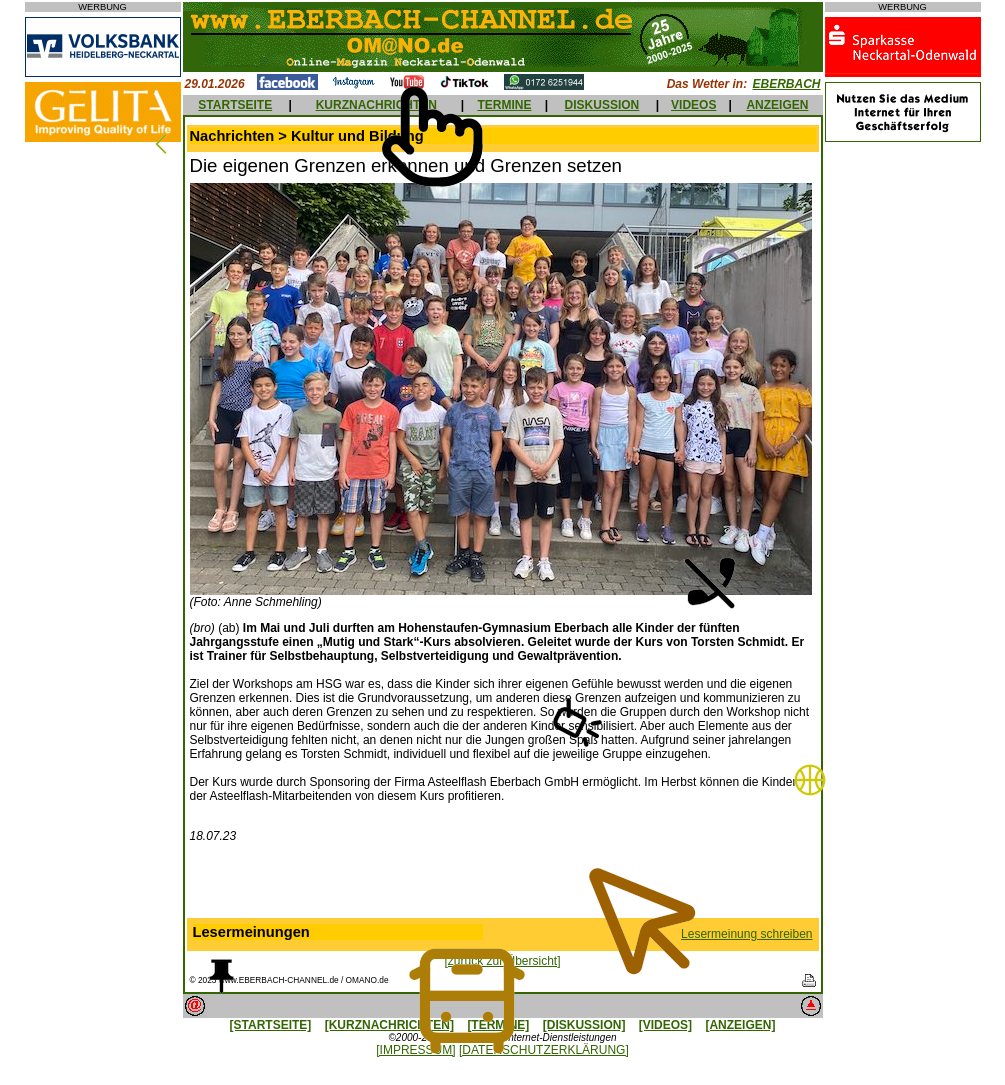 This screenshot has height=1085, width=1005. What do you see at coordinates (467, 1001) in the screenshot?
I see `view bus or public transit options` at bounding box center [467, 1001].